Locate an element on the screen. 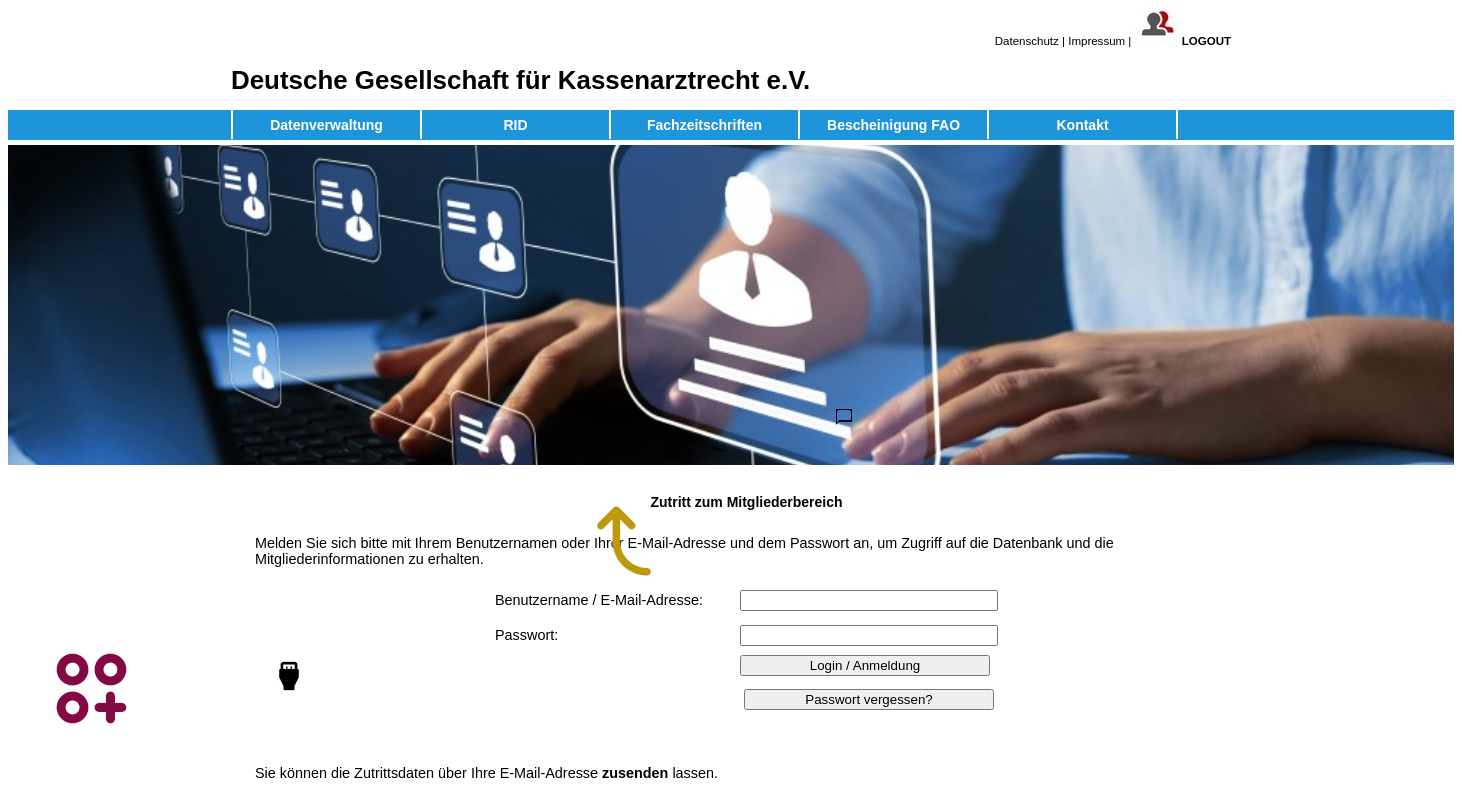  configure HDMI input settings is located at coordinates (289, 676).